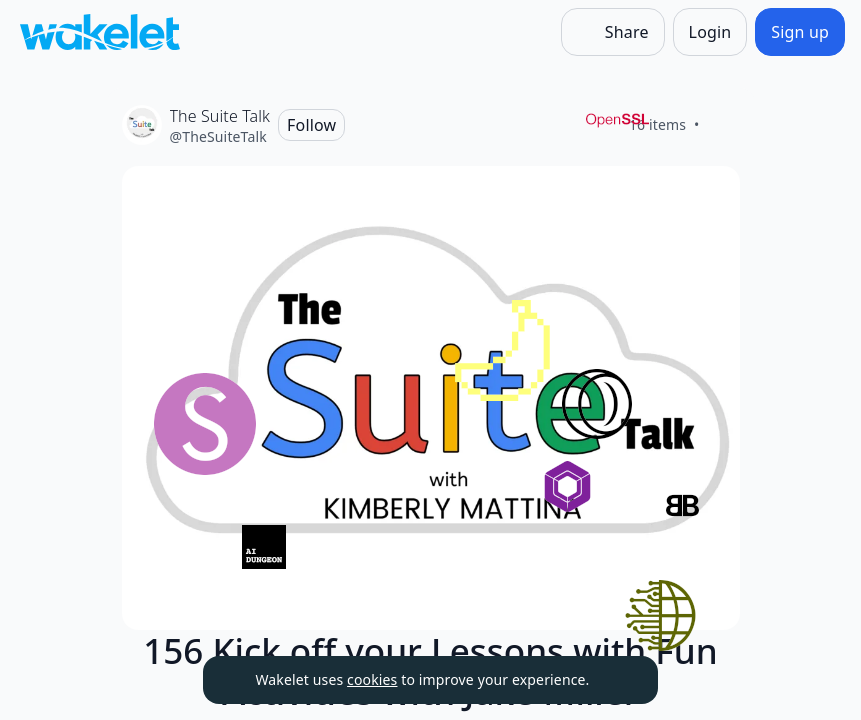 The height and width of the screenshot is (720, 861). What do you see at coordinates (264, 547) in the screenshot?
I see `open AI Dungeon app` at bounding box center [264, 547].